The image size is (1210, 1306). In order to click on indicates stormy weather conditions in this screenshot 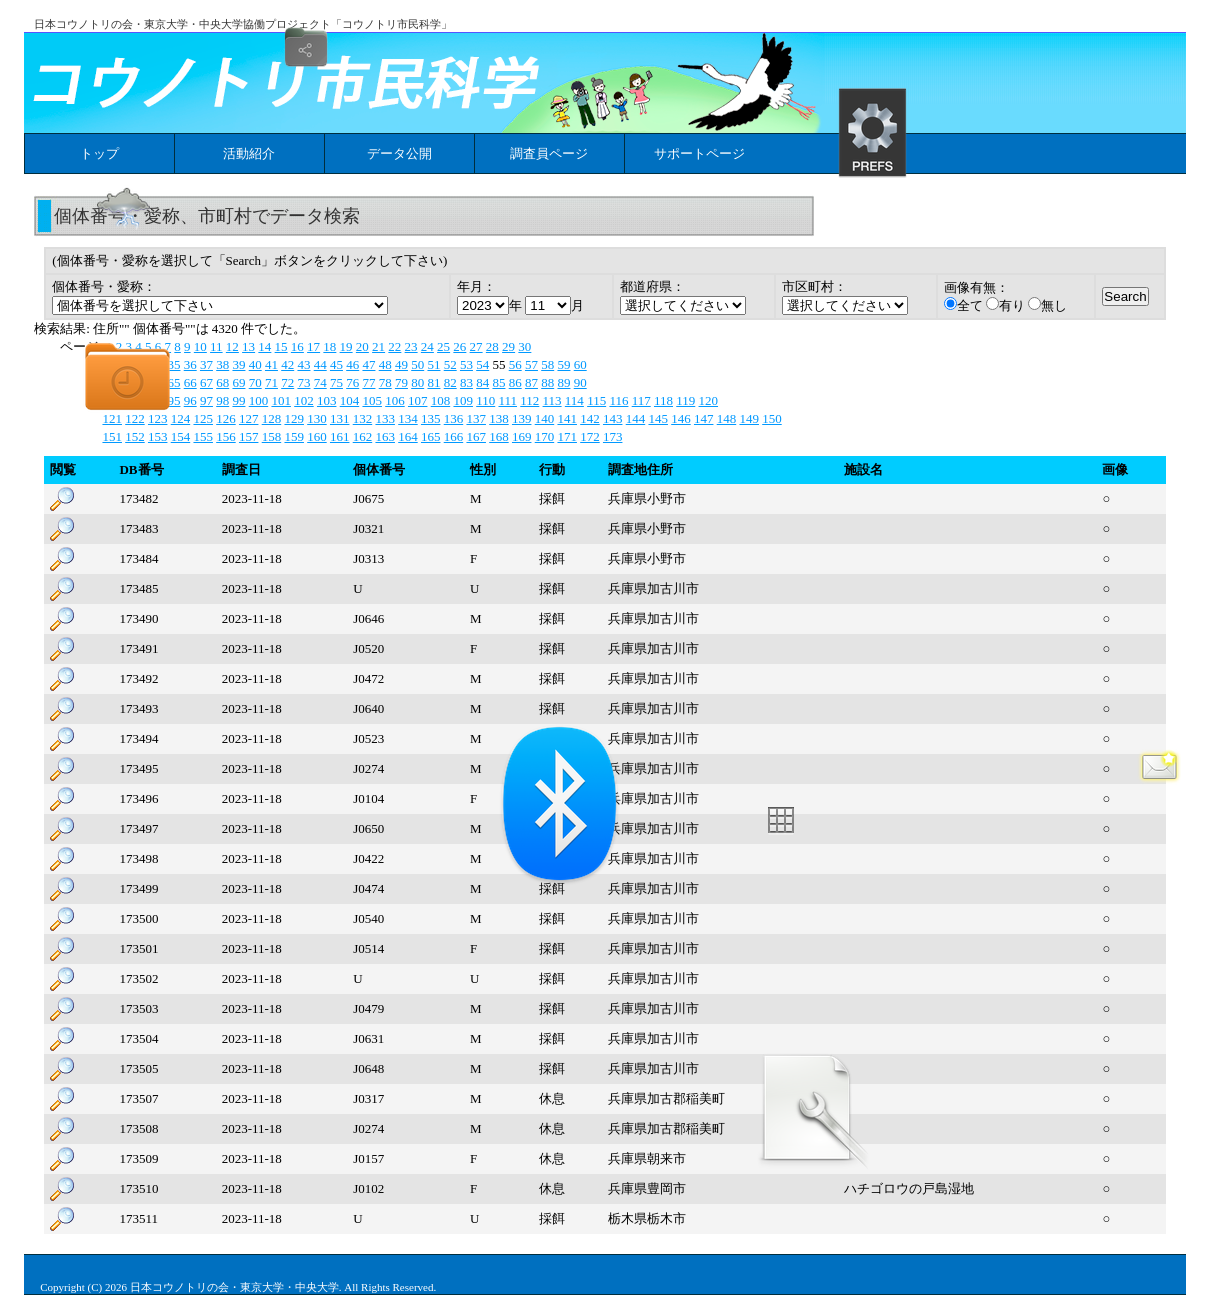, I will do `click(123, 204)`.